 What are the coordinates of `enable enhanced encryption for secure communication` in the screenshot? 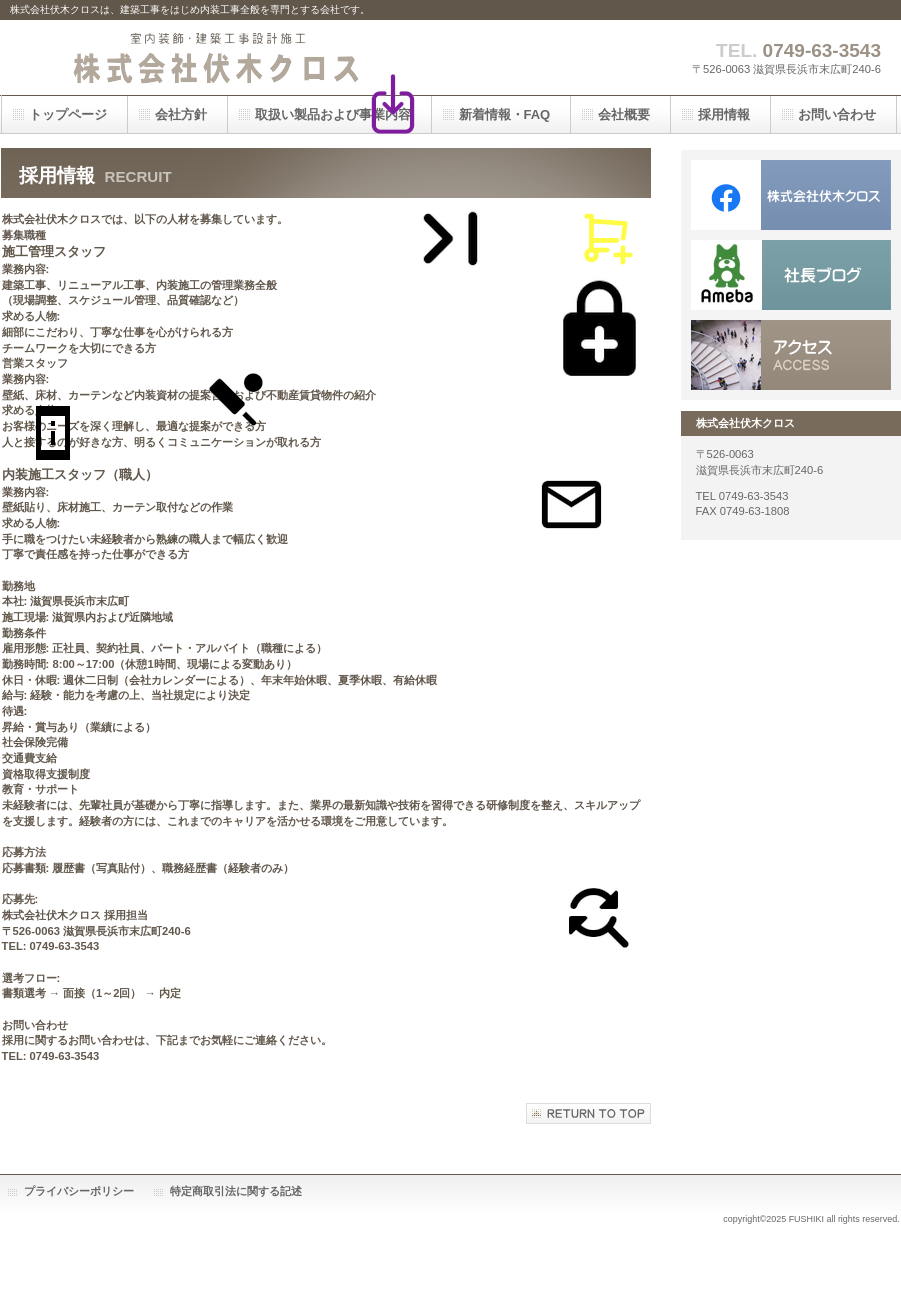 It's located at (599, 330).